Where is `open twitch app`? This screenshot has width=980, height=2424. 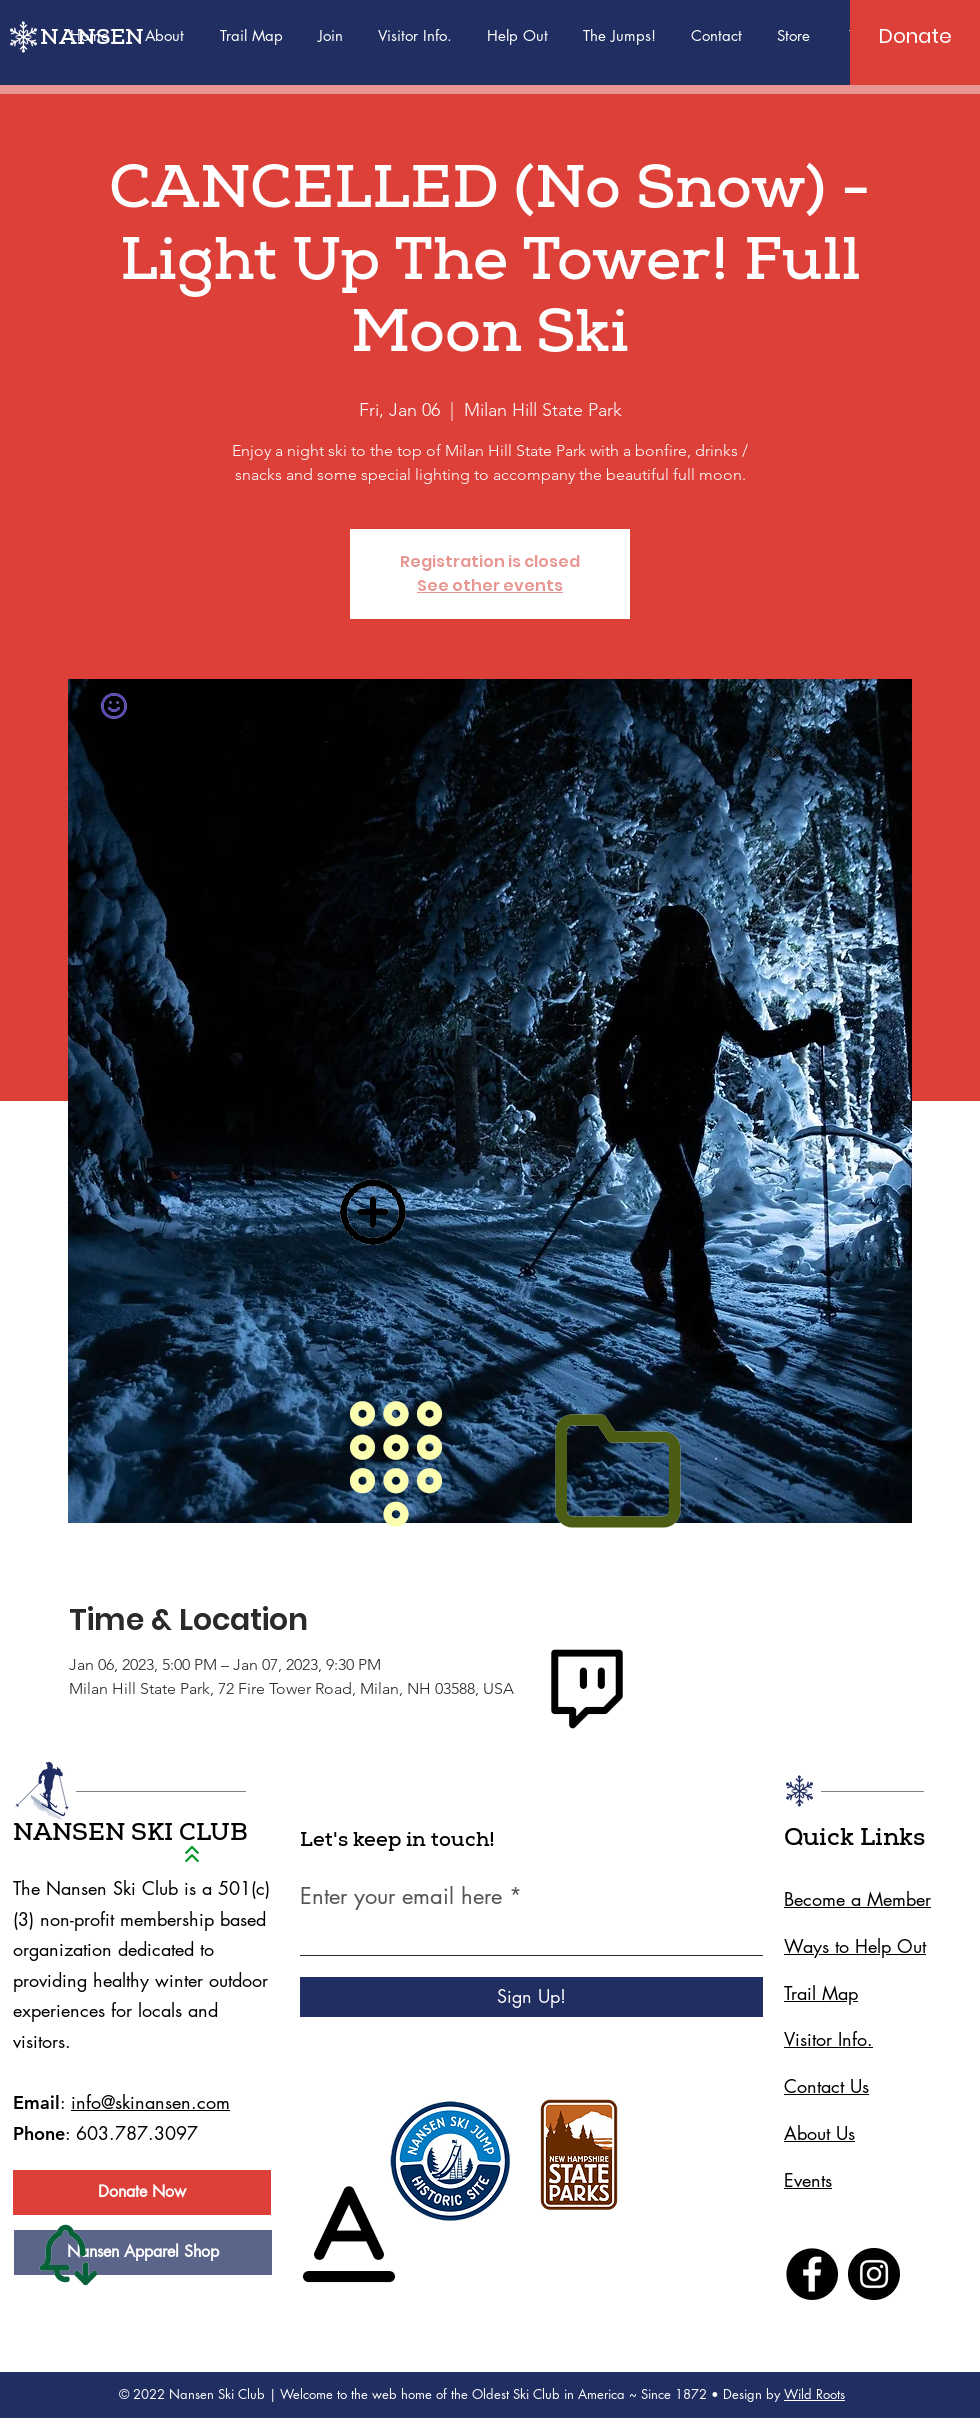 open twitch app is located at coordinates (587, 1689).